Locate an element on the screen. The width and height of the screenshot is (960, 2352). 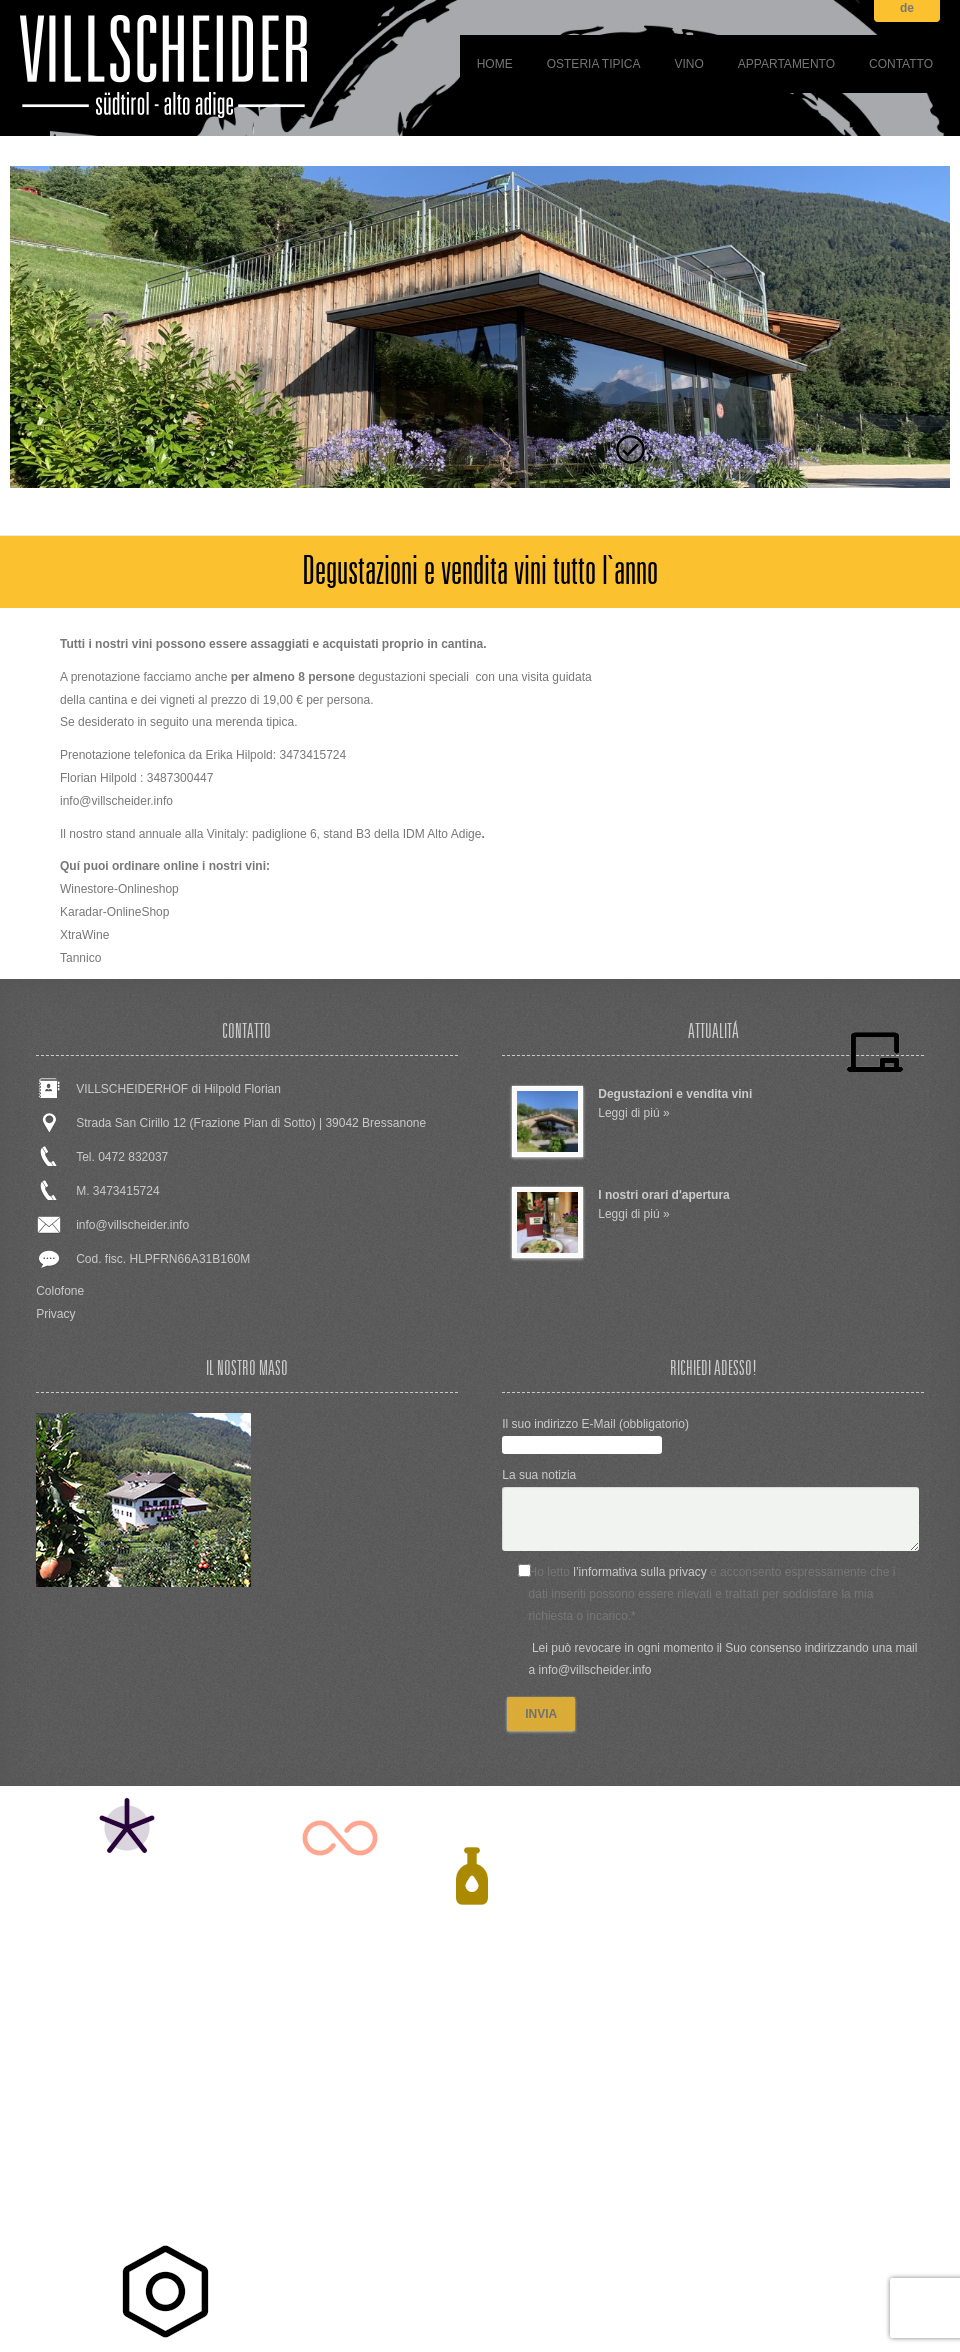
open whiteboard or presentation mode is located at coordinates (875, 1053).